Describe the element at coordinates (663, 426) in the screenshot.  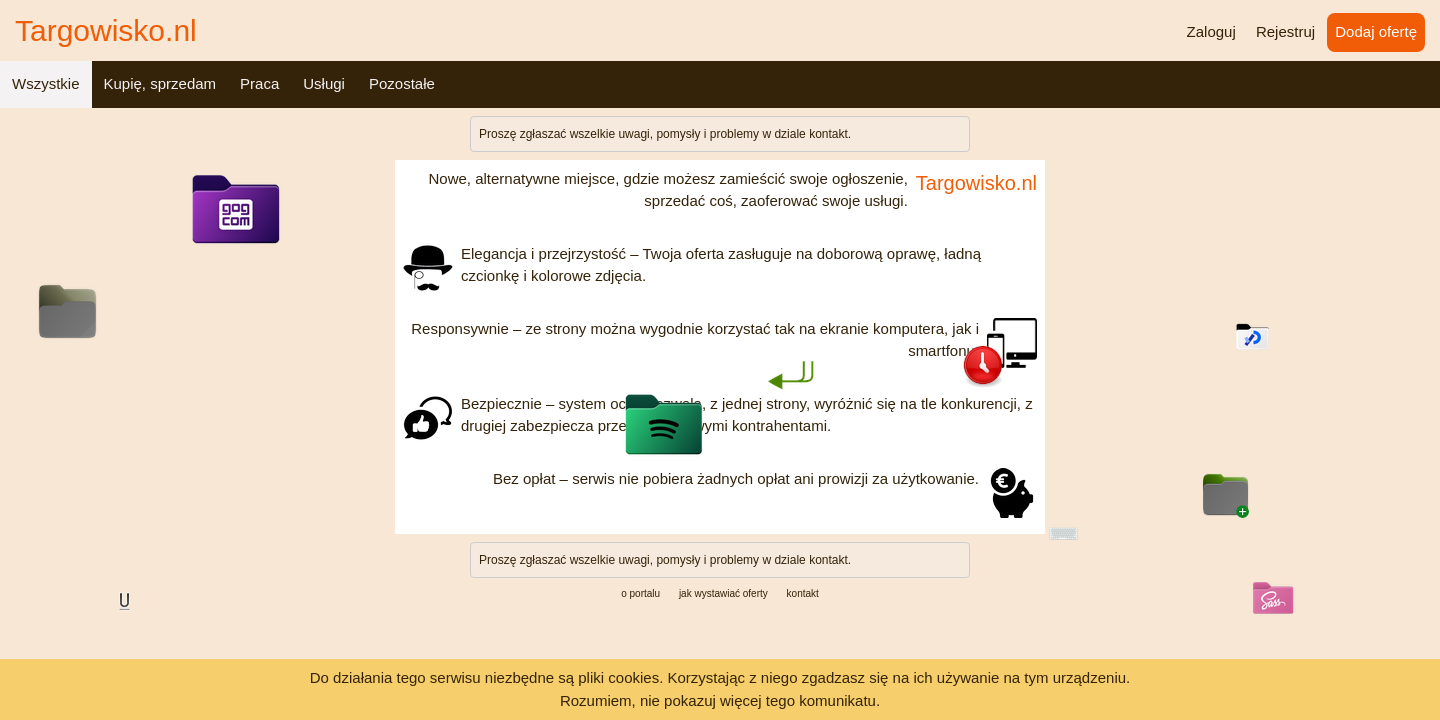
I see `open folder containing spotify downloads or files` at that location.